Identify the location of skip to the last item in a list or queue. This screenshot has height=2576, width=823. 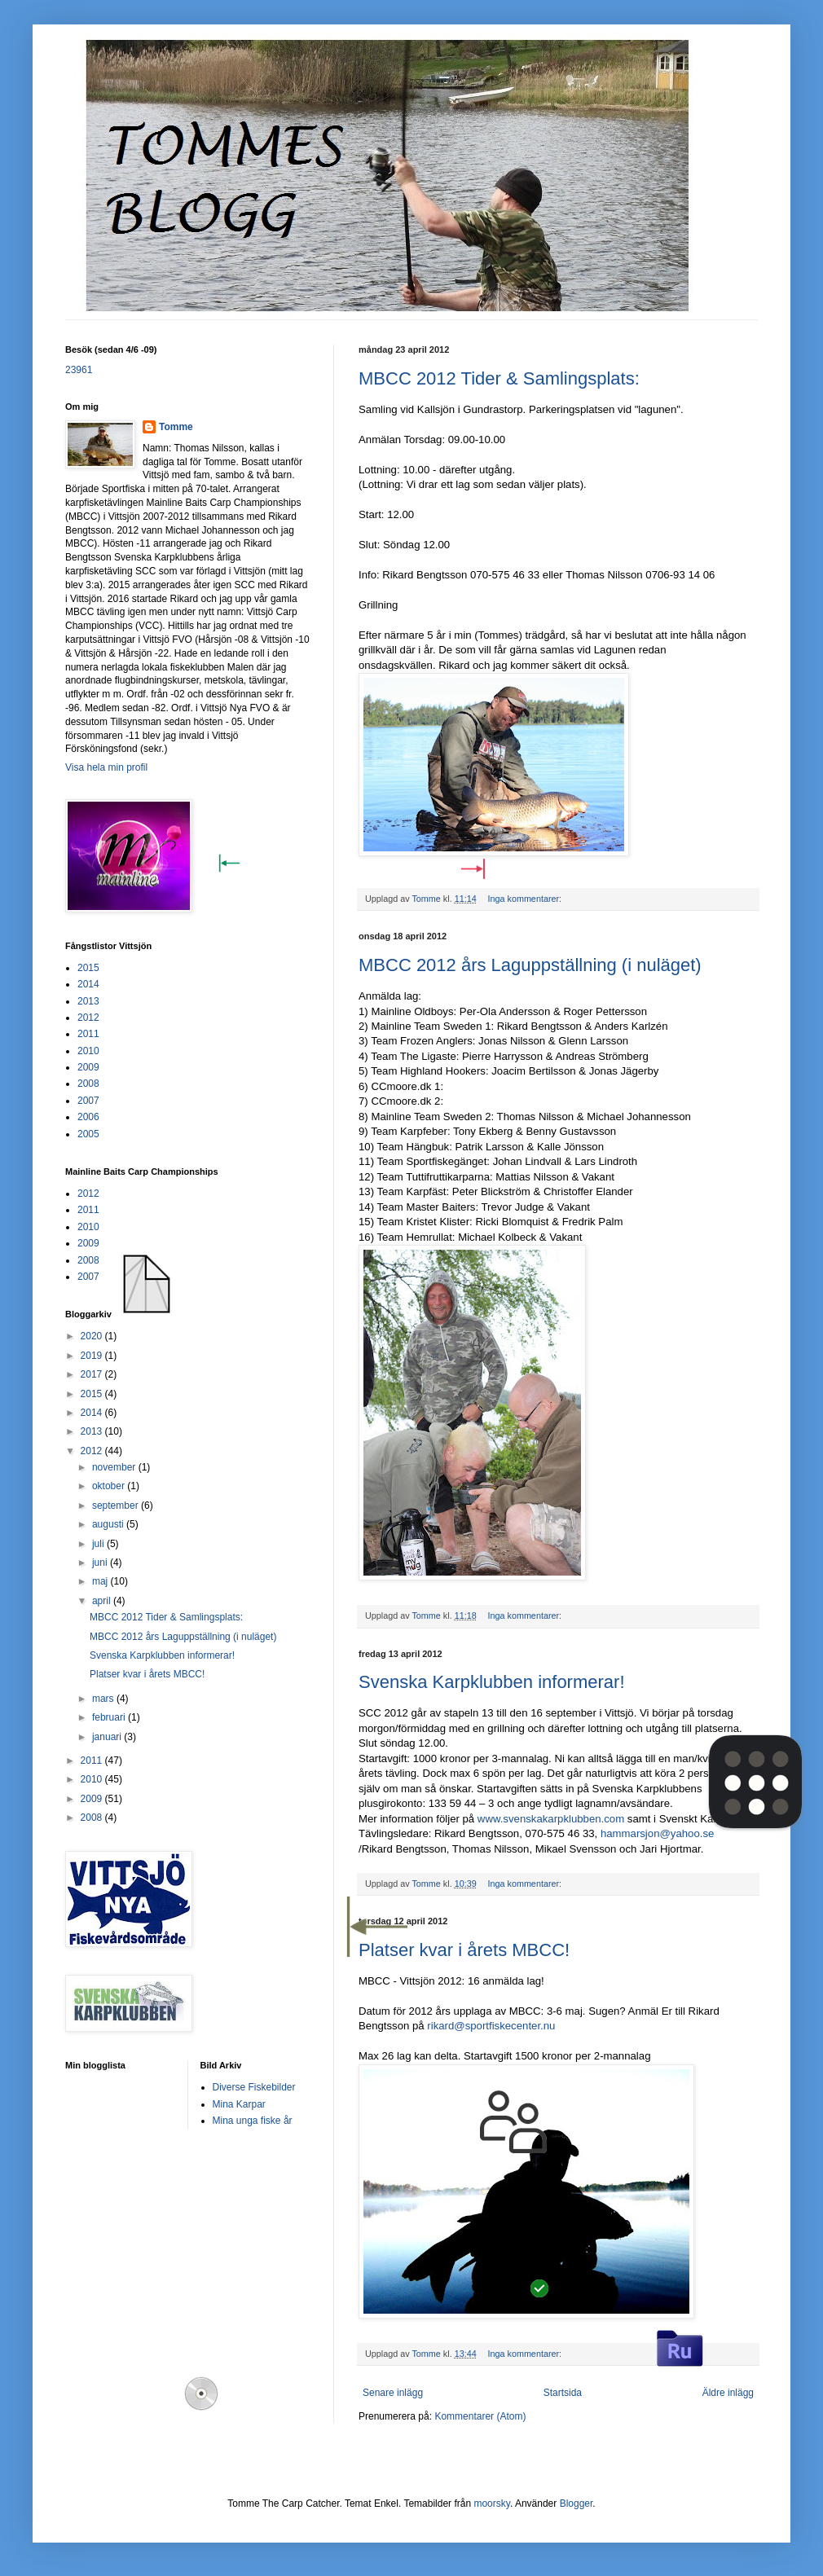
(473, 868).